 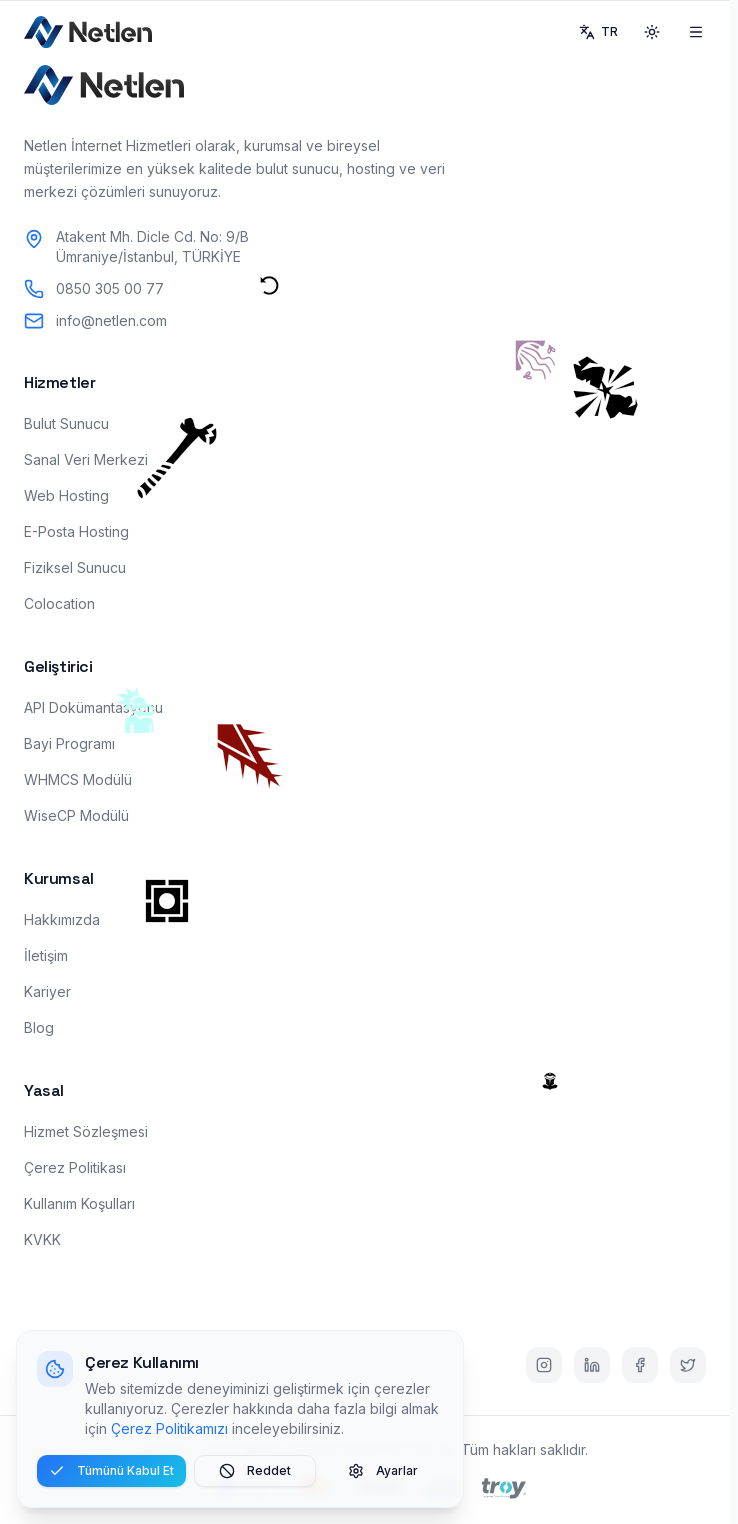 I want to click on undo last action, so click(x=269, y=285).